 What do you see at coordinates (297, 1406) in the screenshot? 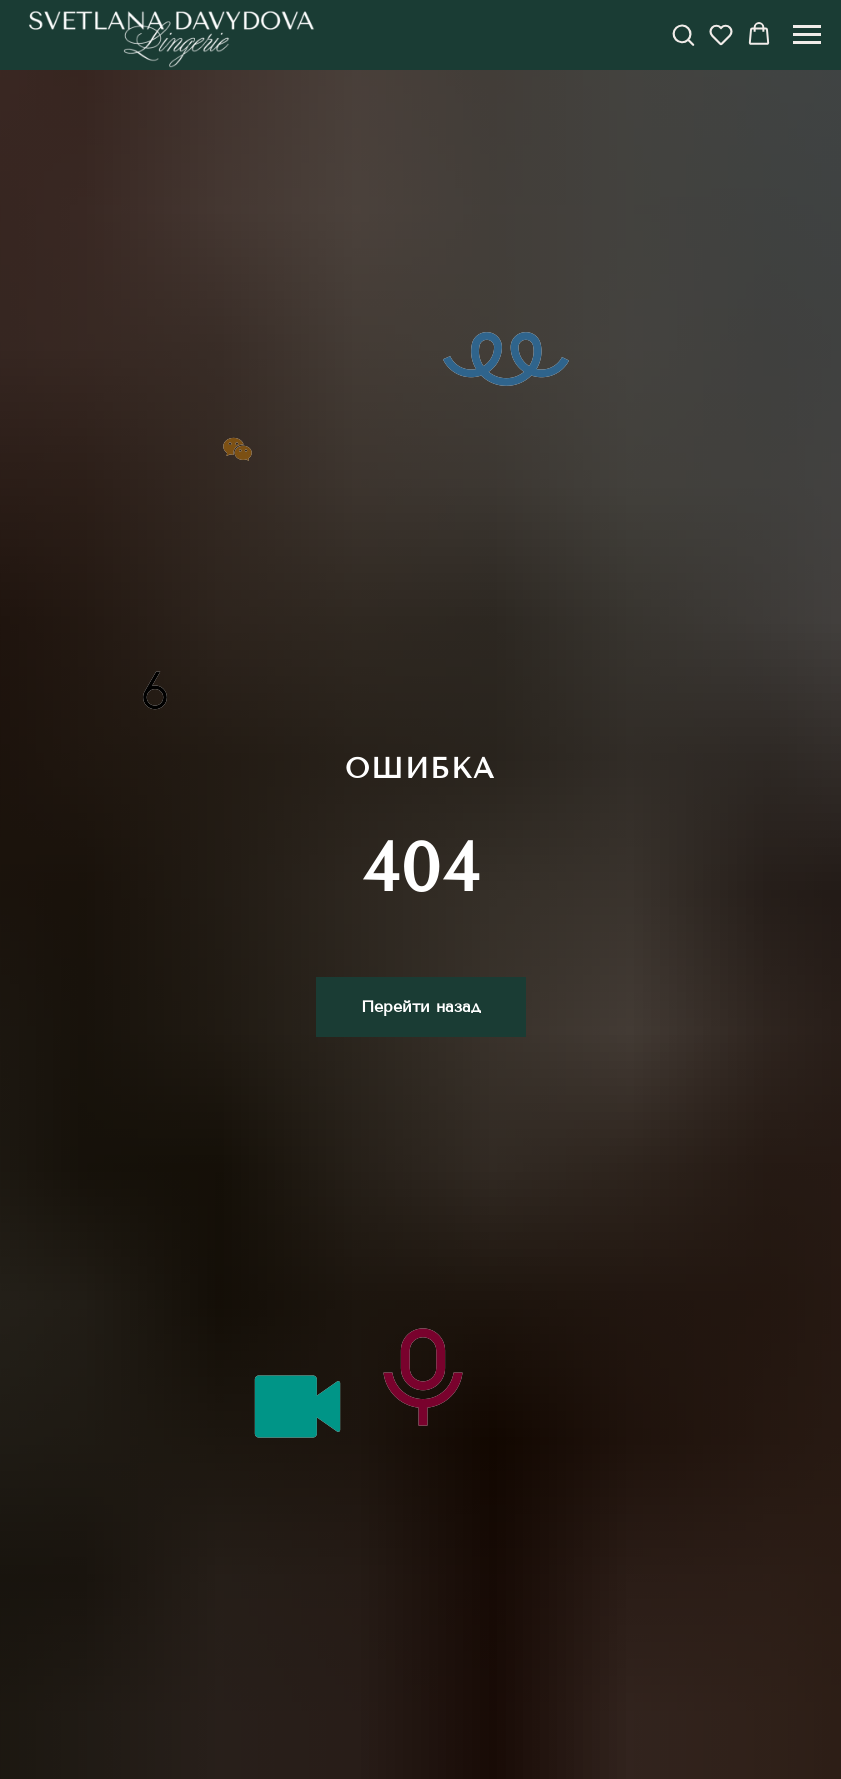
I see `start video recording` at bounding box center [297, 1406].